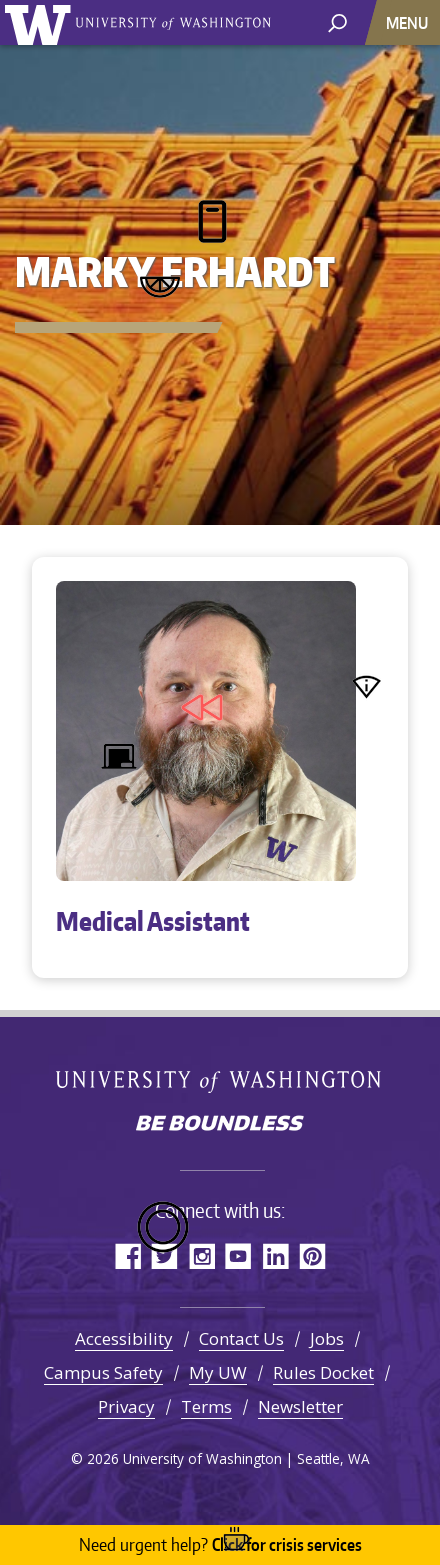 The width and height of the screenshot is (440, 1565). What do you see at coordinates (119, 757) in the screenshot?
I see `access whiteboard or presentation mode` at bounding box center [119, 757].